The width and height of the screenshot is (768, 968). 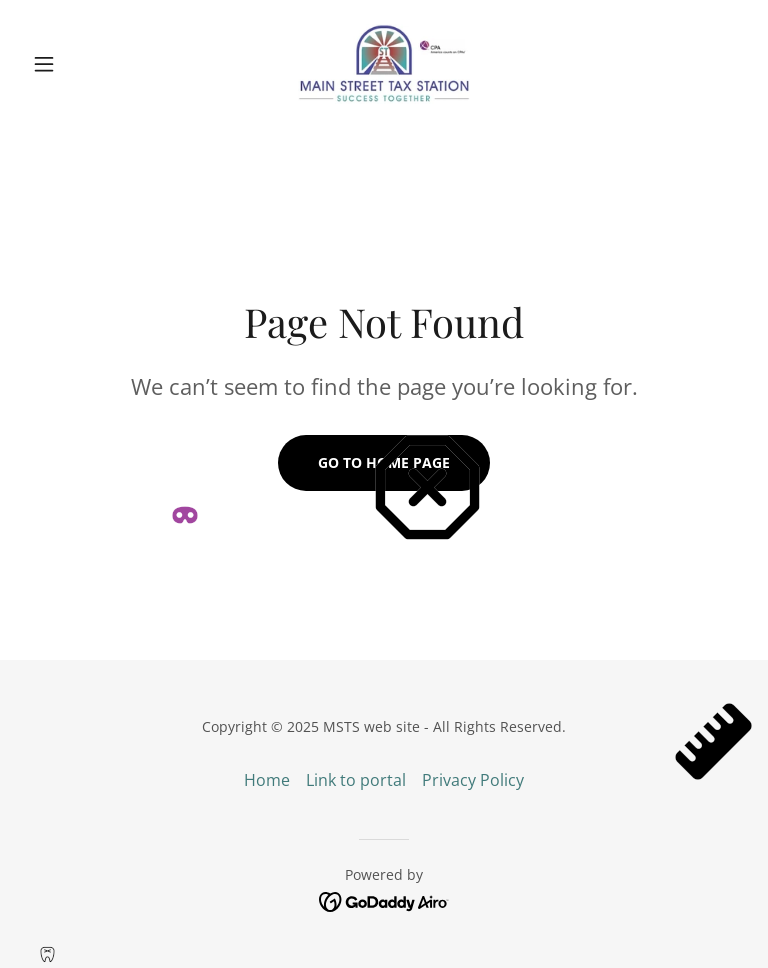 I want to click on enable incognito or private browsing mode, so click(x=185, y=515).